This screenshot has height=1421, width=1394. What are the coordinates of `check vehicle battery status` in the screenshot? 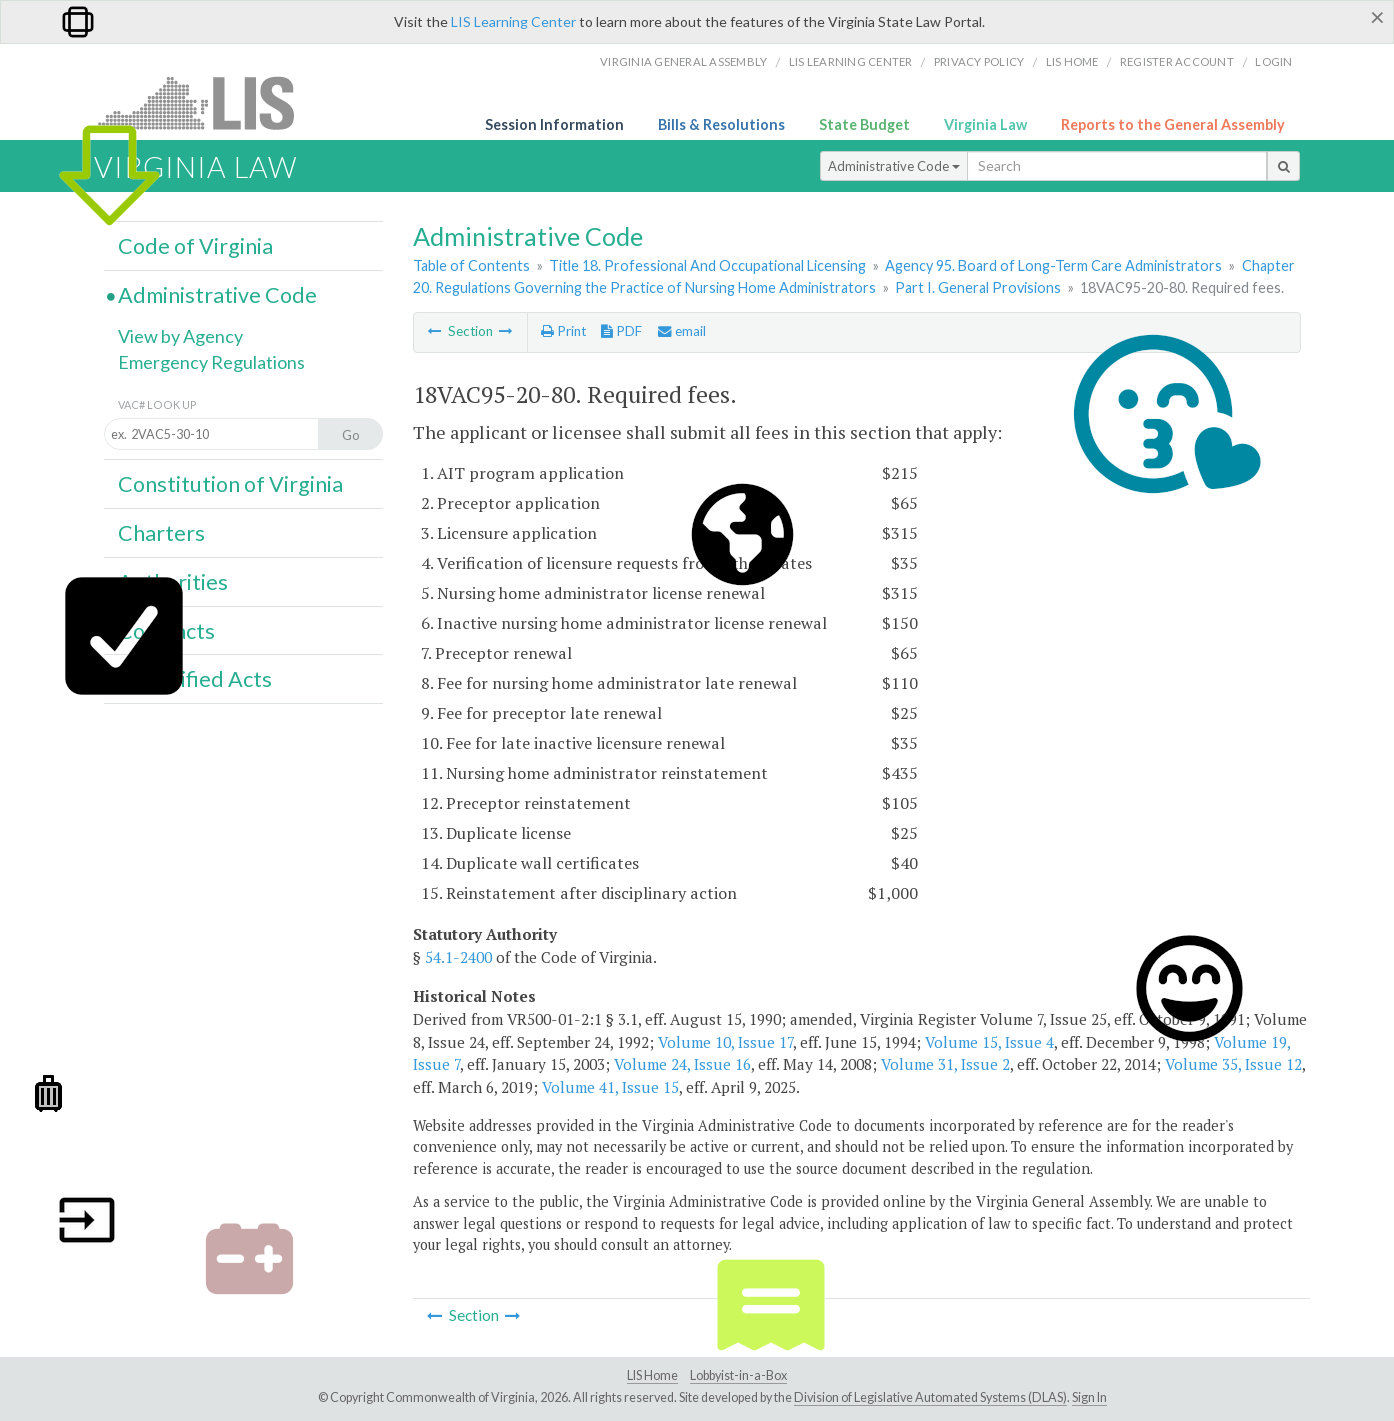 It's located at (249, 1261).